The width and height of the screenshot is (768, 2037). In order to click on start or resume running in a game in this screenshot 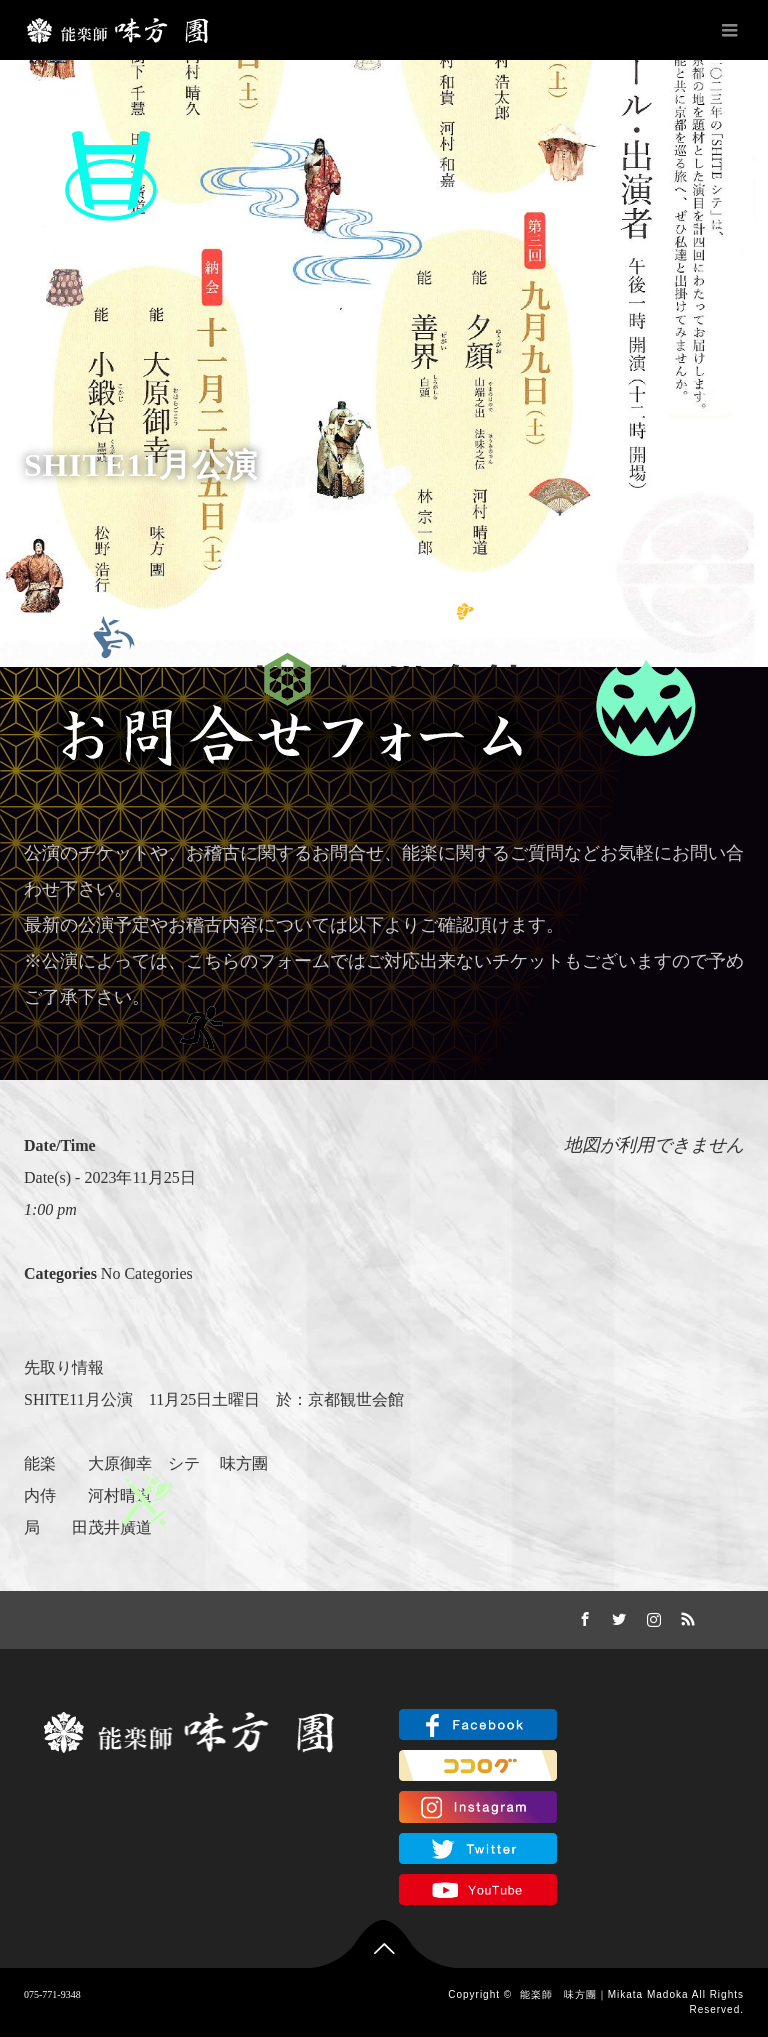, I will do `click(201, 1027)`.